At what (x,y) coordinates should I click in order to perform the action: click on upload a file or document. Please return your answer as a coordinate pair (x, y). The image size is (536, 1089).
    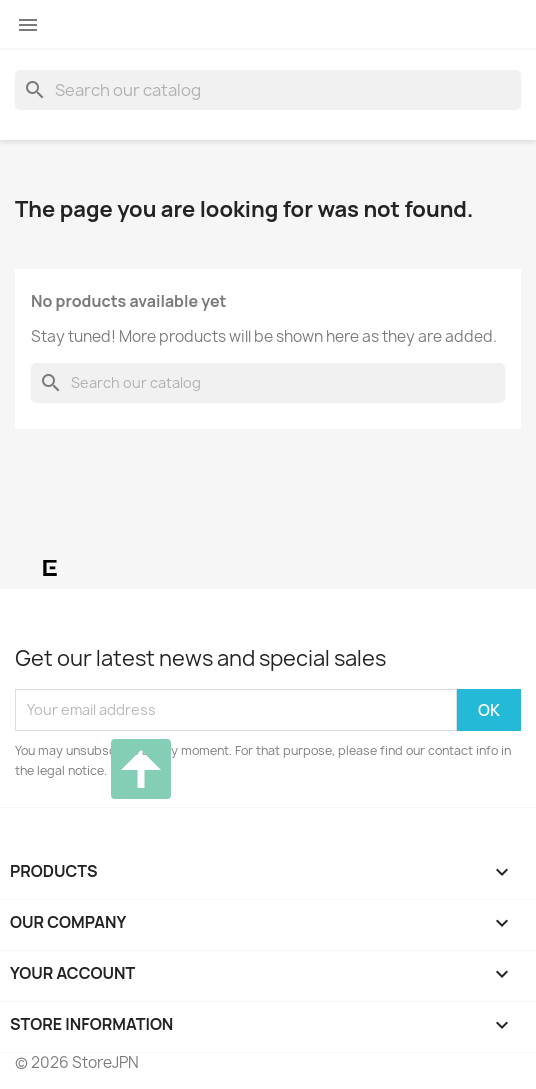
    Looking at the image, I should click on (141, 769).